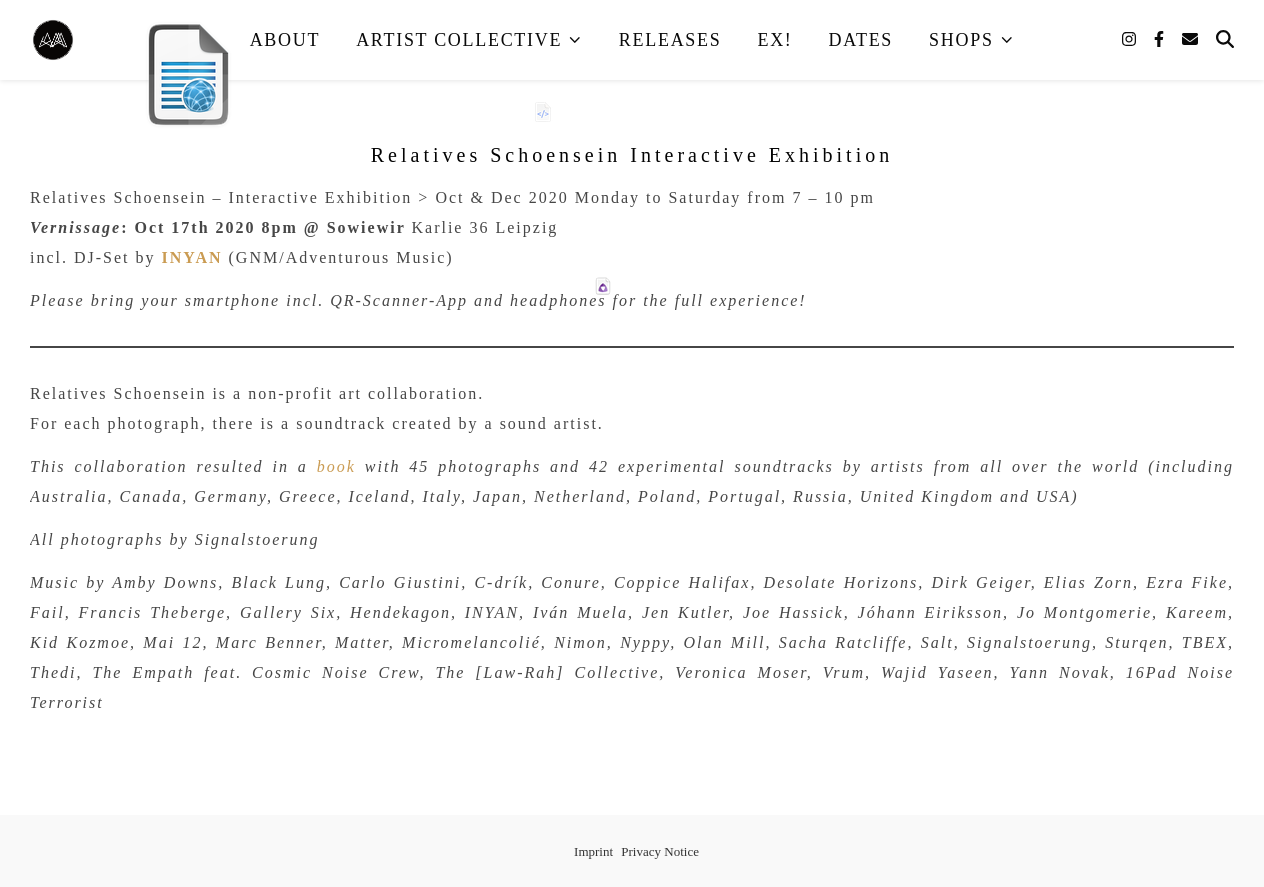 The image size is (1264, 887). Describe the element at coordinates (188, 74) in the screenshot. I see `libreoffice web template document file` at that location.